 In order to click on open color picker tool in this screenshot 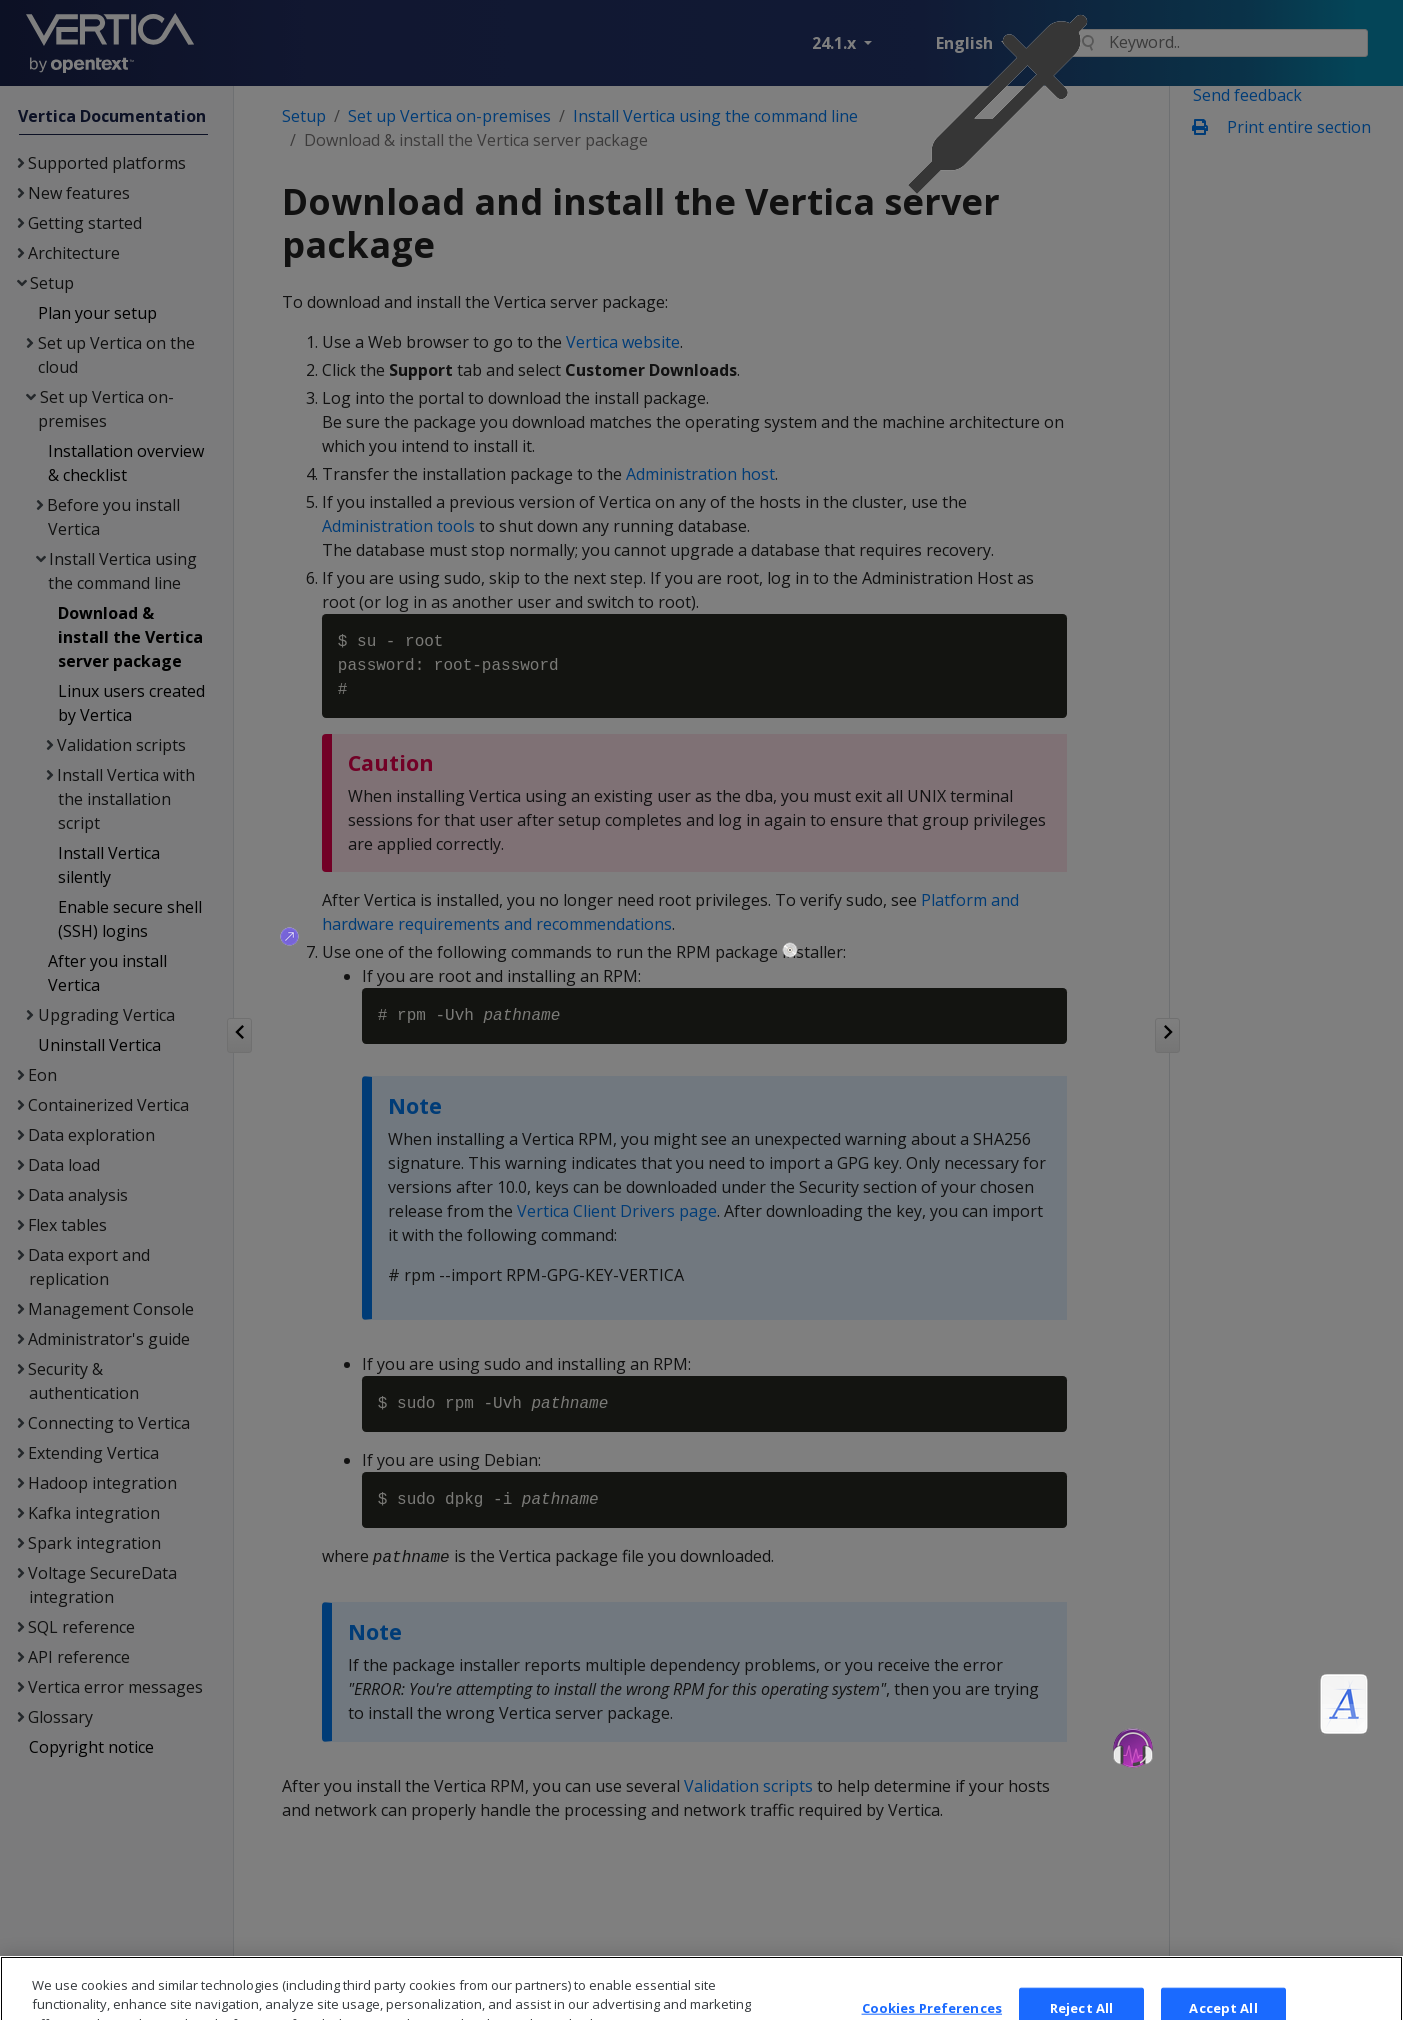, I will do `click(996, 105)`.